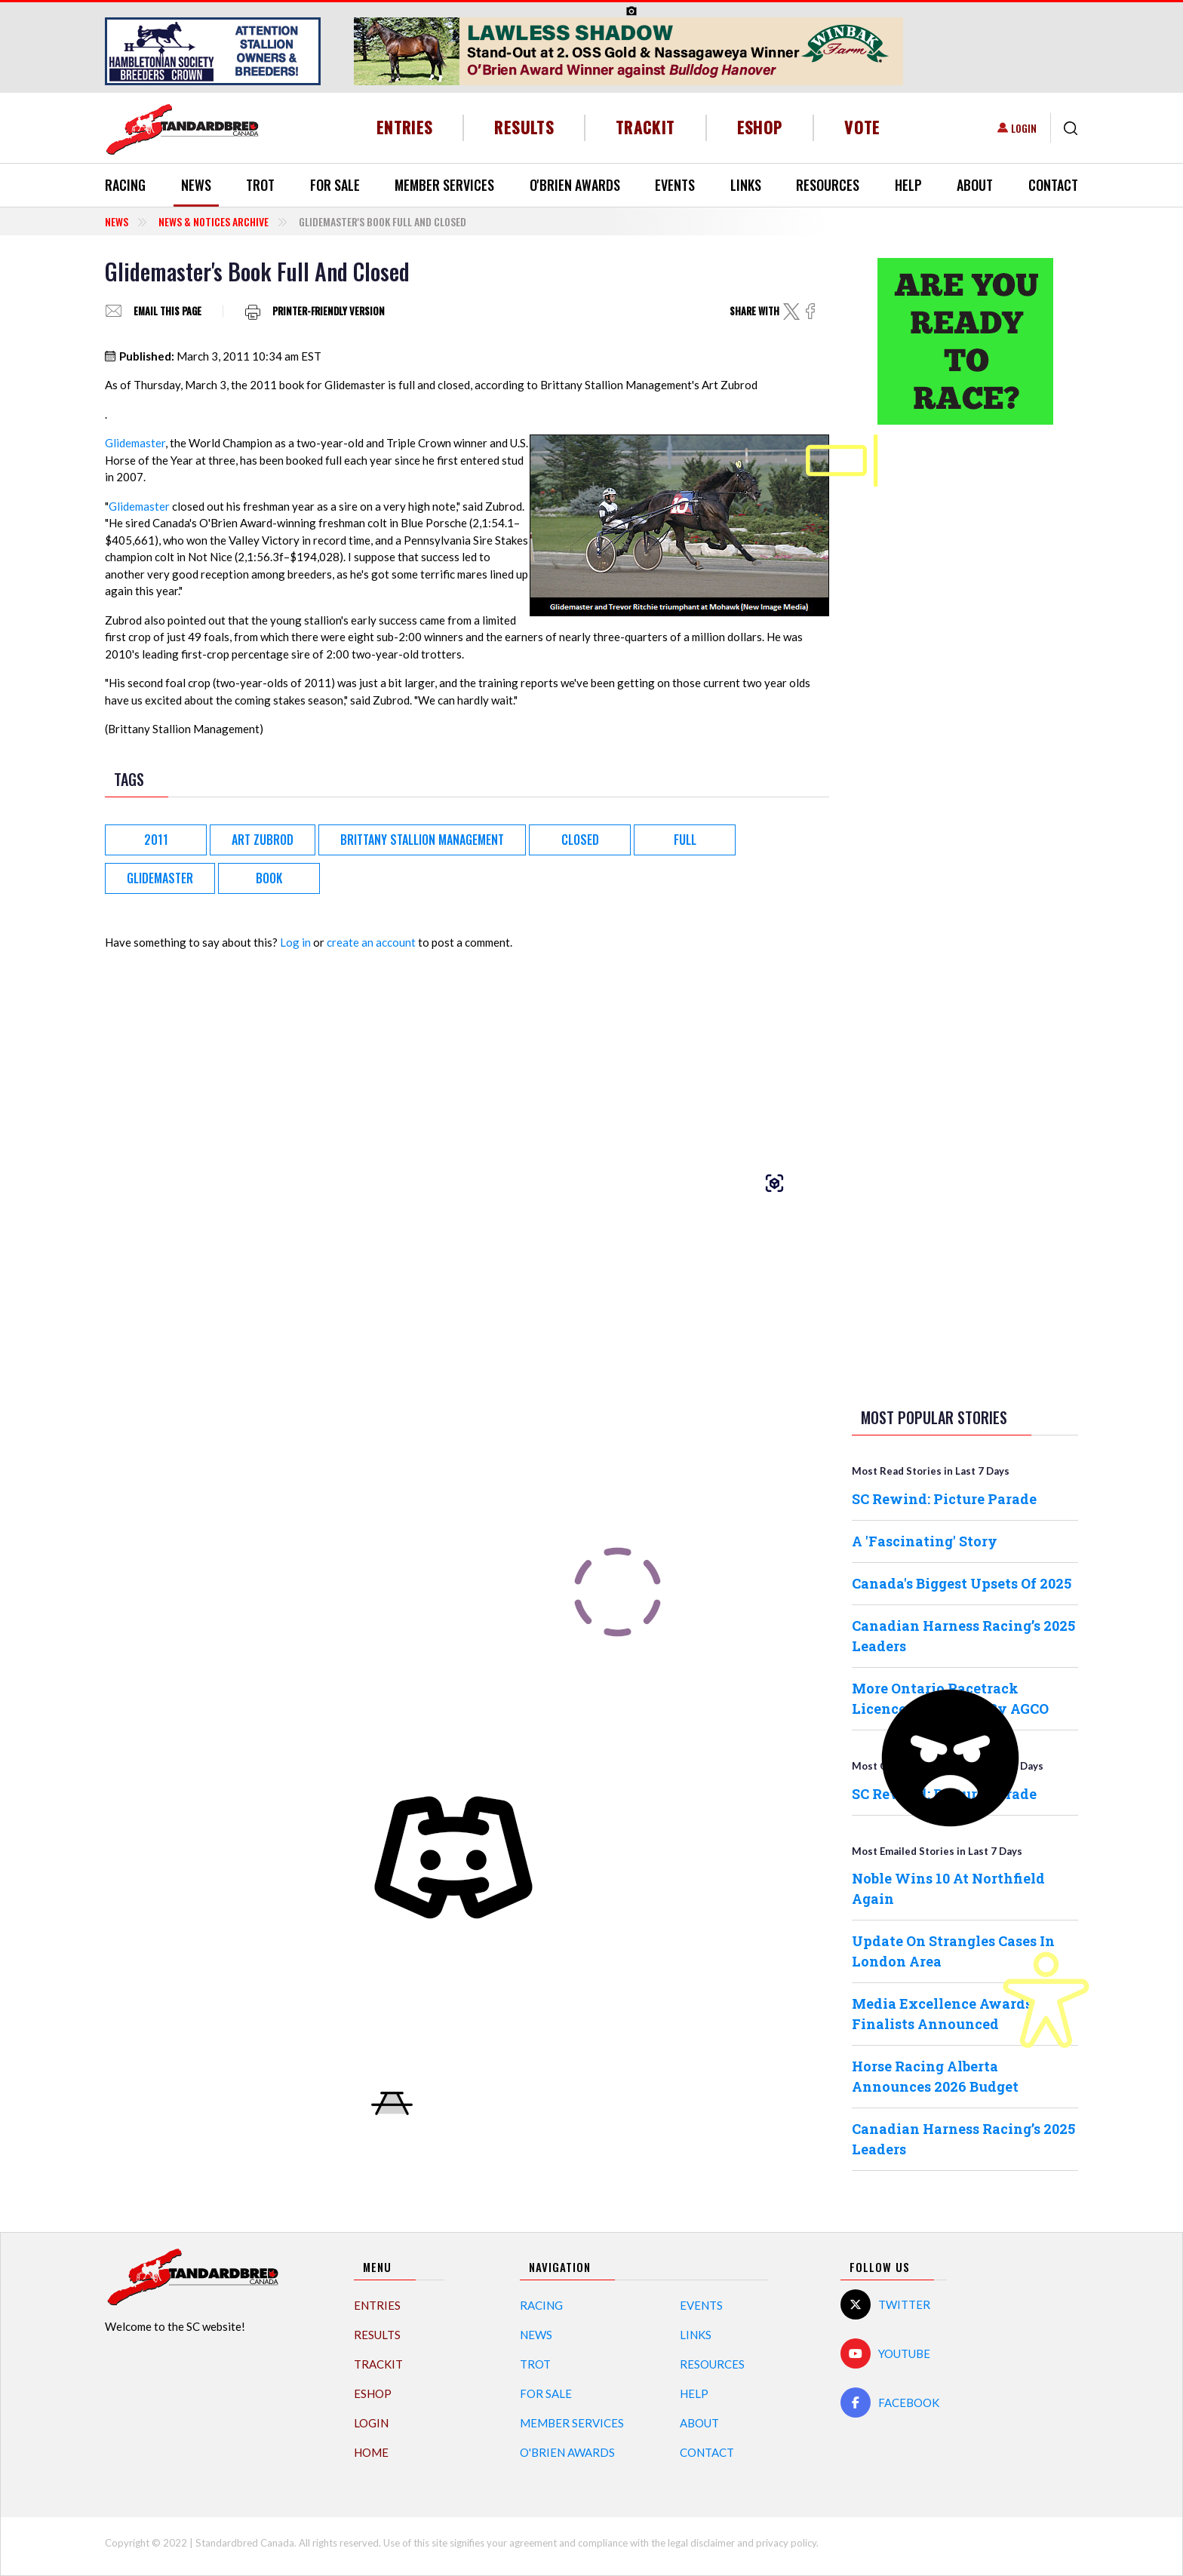  What do you see at coordinates (950, 1758) in the screenshot?
I see `react to a message with anger` at bounding box center [950, 1758].